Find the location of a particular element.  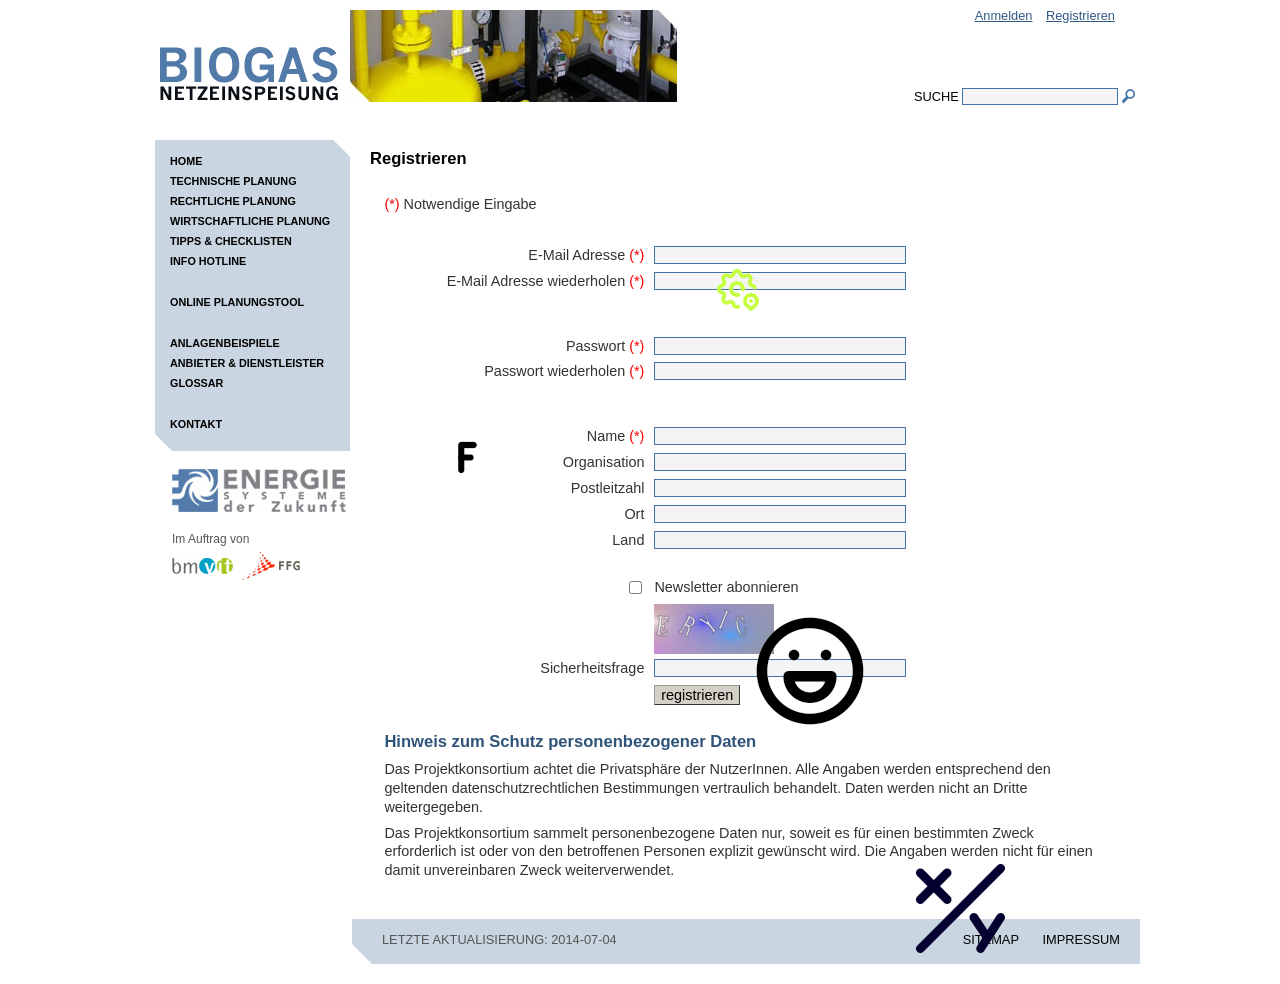

perform division calculation is located at coordinates (960, 908).